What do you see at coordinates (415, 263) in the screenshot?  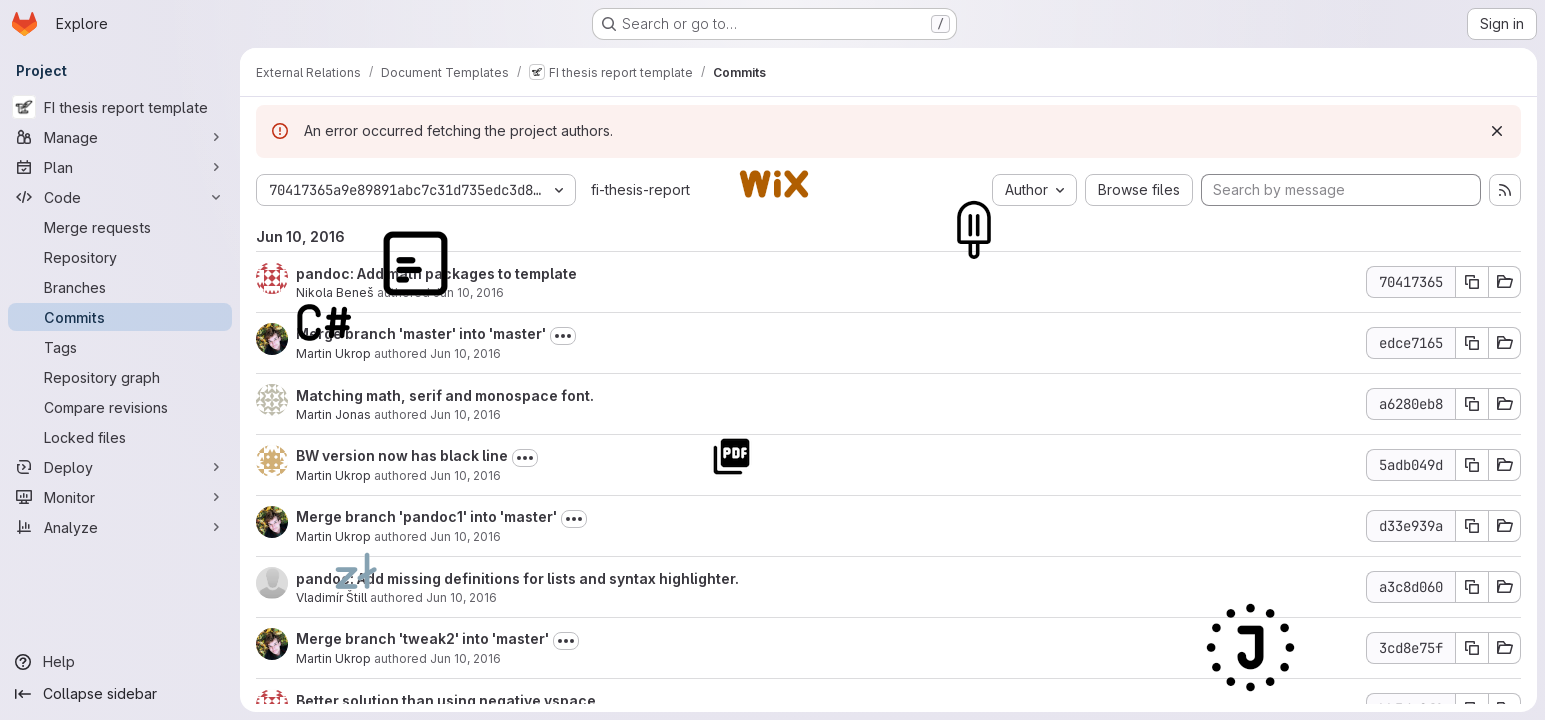 I see `align content to bottom-left of container` at bounding box center [415, 263].